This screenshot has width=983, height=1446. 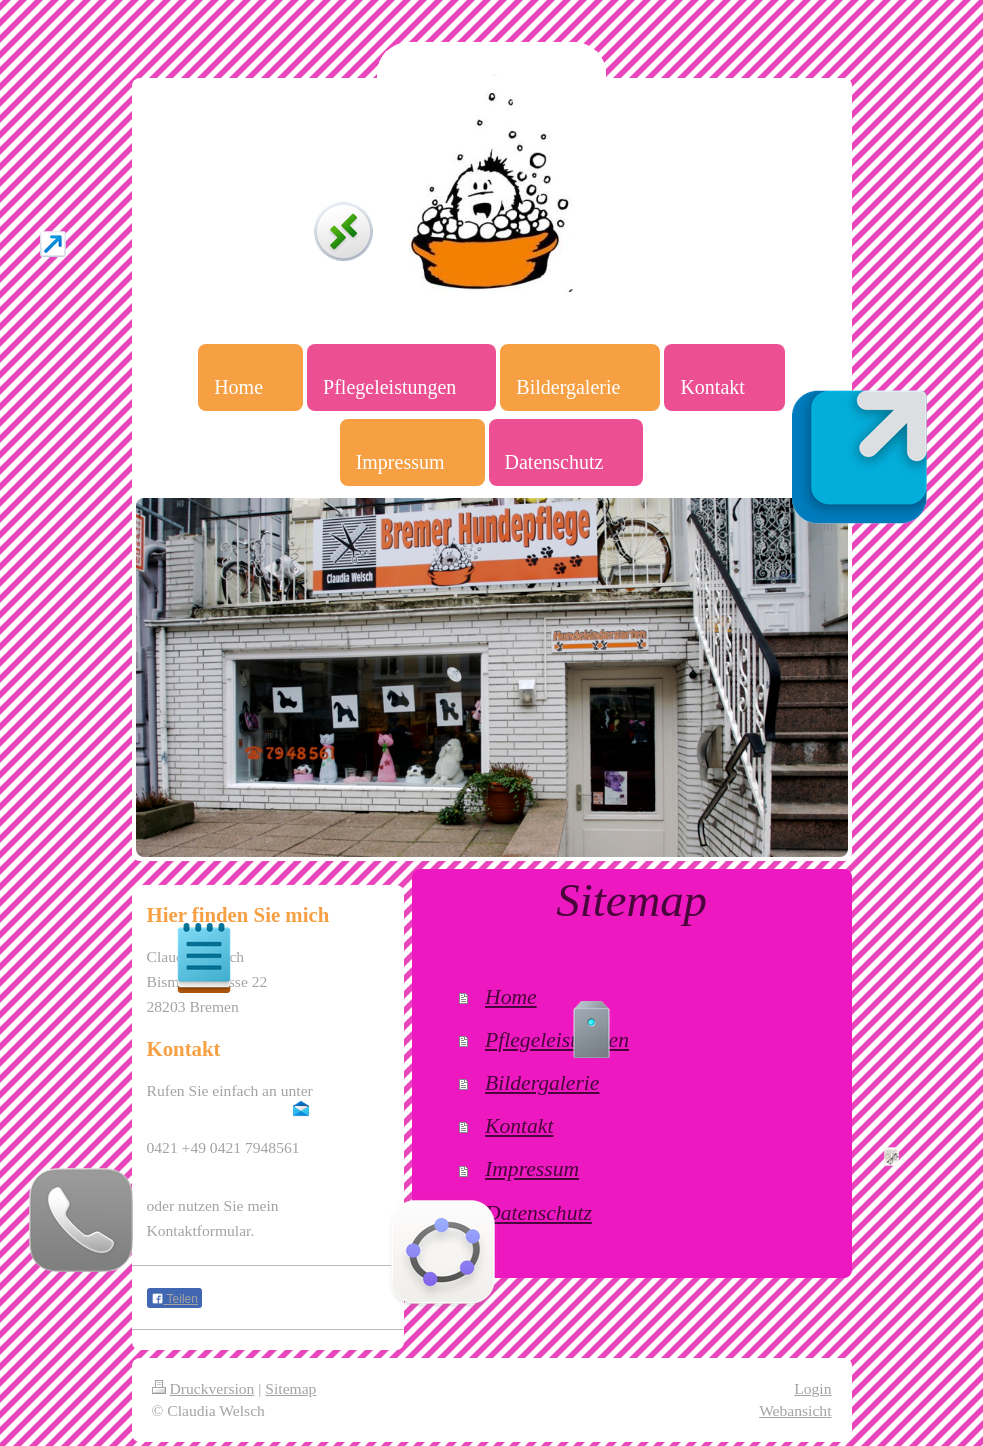 What do you see at coordinates (443, 1252) in the screenshot?
I see `open geogebra mathematics application` at bounding box center [443, 1252].